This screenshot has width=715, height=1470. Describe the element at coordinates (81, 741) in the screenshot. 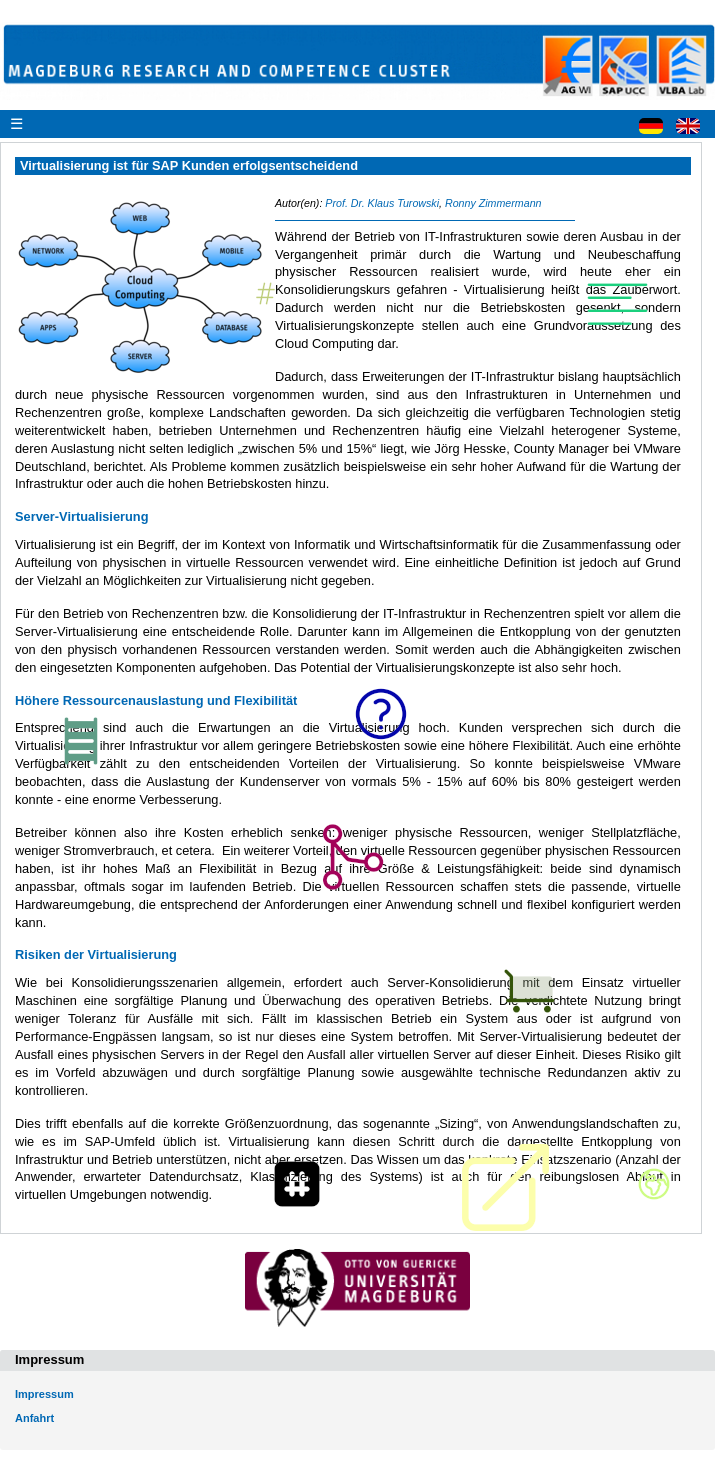

I see `access step-by-step instructions or tutorials` at that location.